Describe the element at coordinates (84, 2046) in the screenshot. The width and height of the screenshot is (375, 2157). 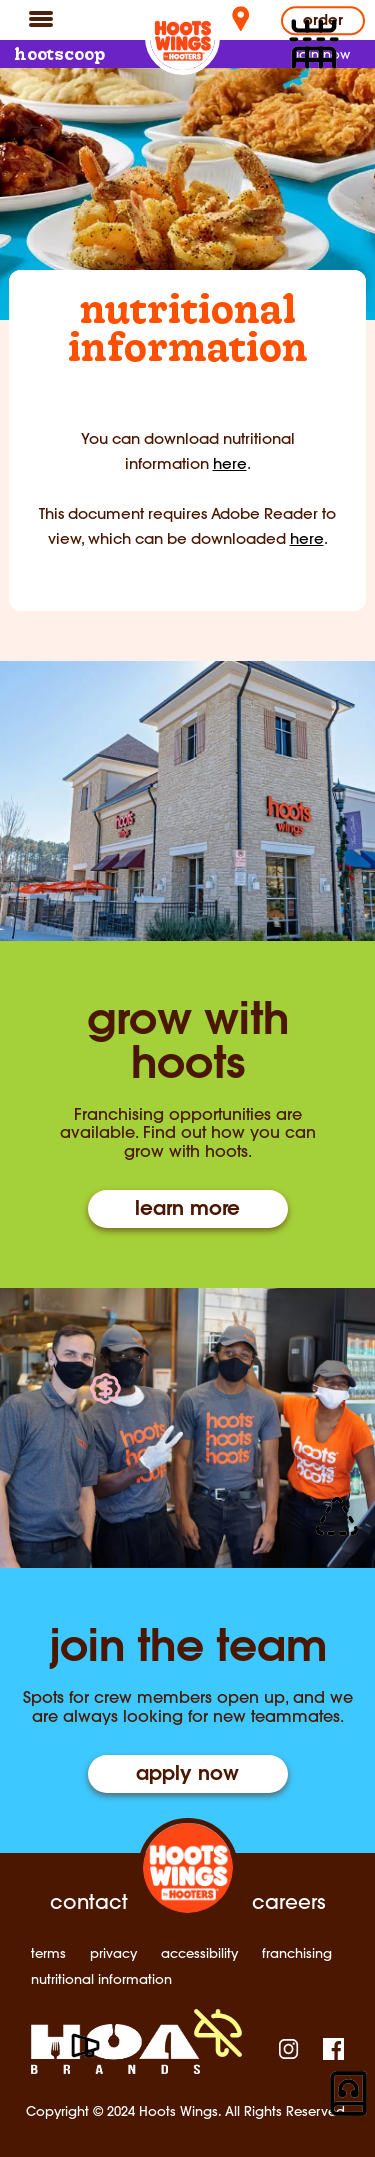
I see `make an announcement or broadcast` at that location.